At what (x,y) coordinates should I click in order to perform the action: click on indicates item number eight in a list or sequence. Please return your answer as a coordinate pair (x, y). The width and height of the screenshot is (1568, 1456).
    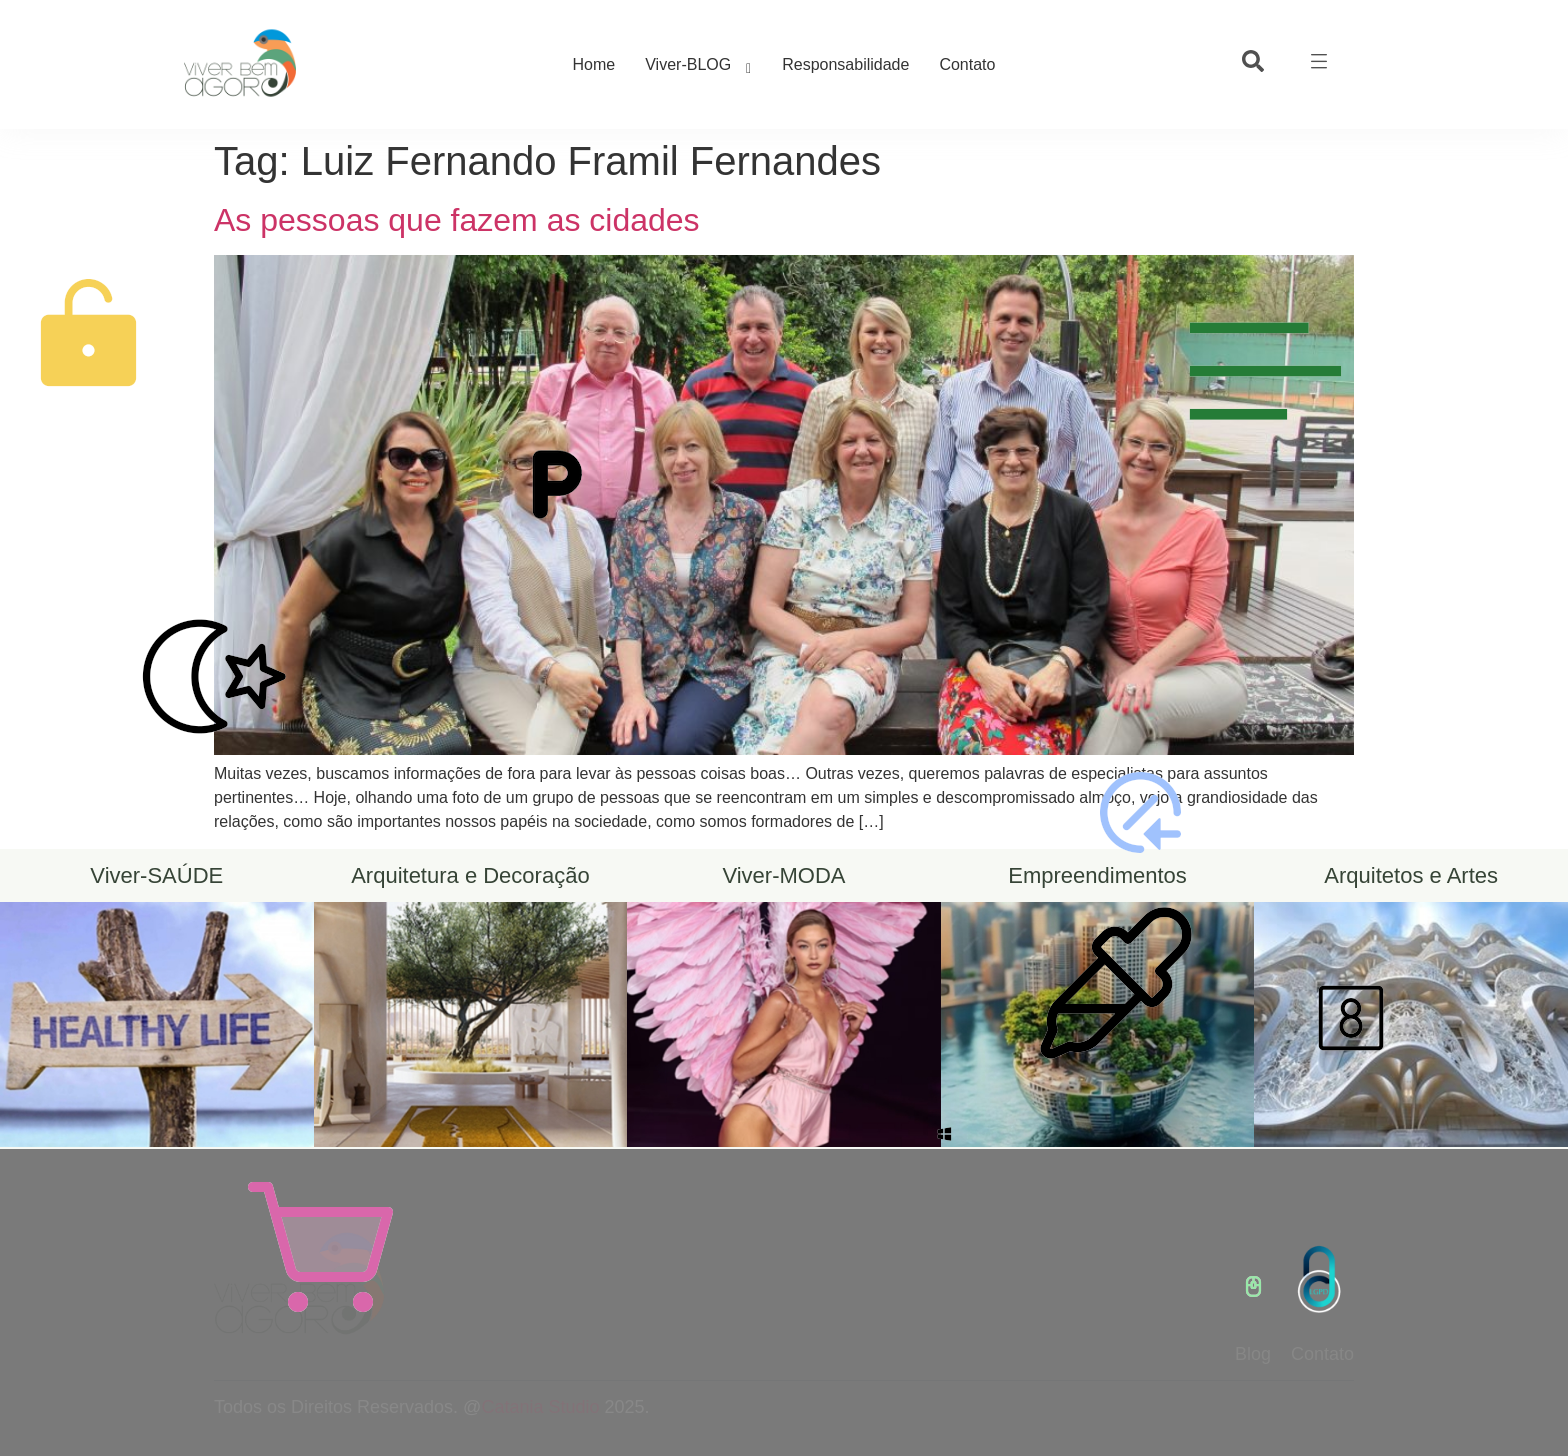
    Looking at the image, I should click on (1351, 1018).